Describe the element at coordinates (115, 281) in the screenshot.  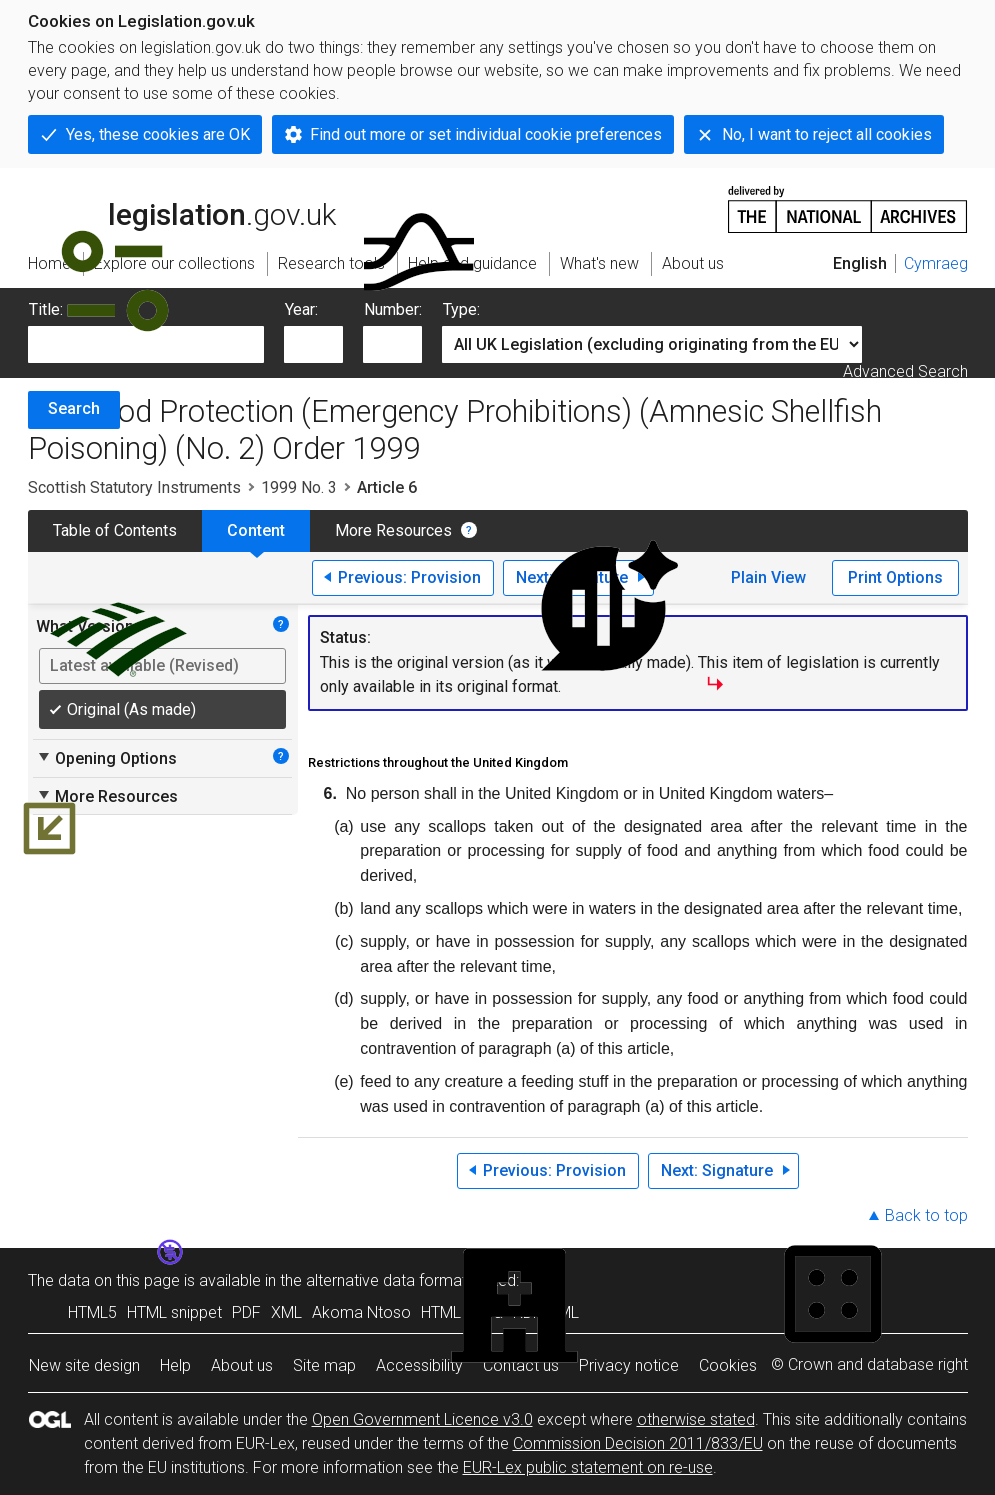
I see `adjust audio equalizer settings` at that location.